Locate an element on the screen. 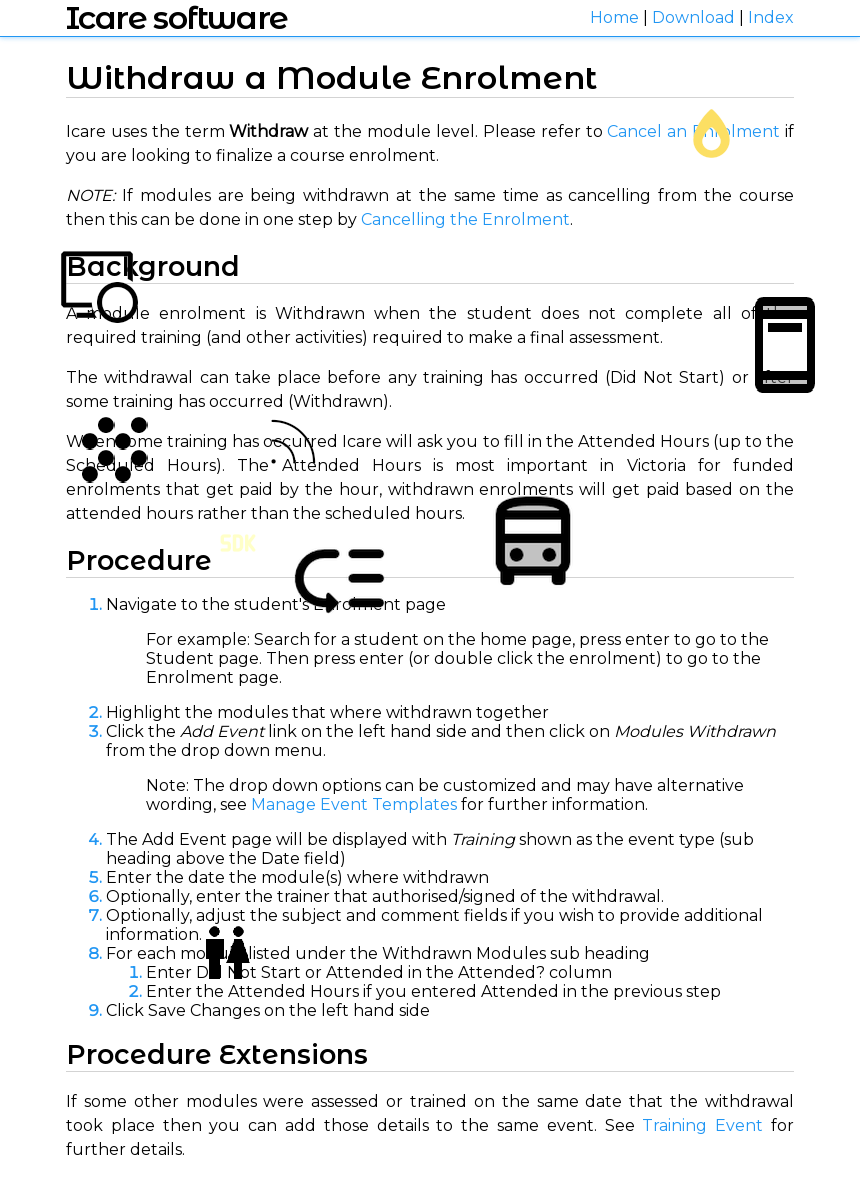 The height and width of the screenshot is (1178, 860). apply a film grain or noise effect is located at coordinates (114, 449).